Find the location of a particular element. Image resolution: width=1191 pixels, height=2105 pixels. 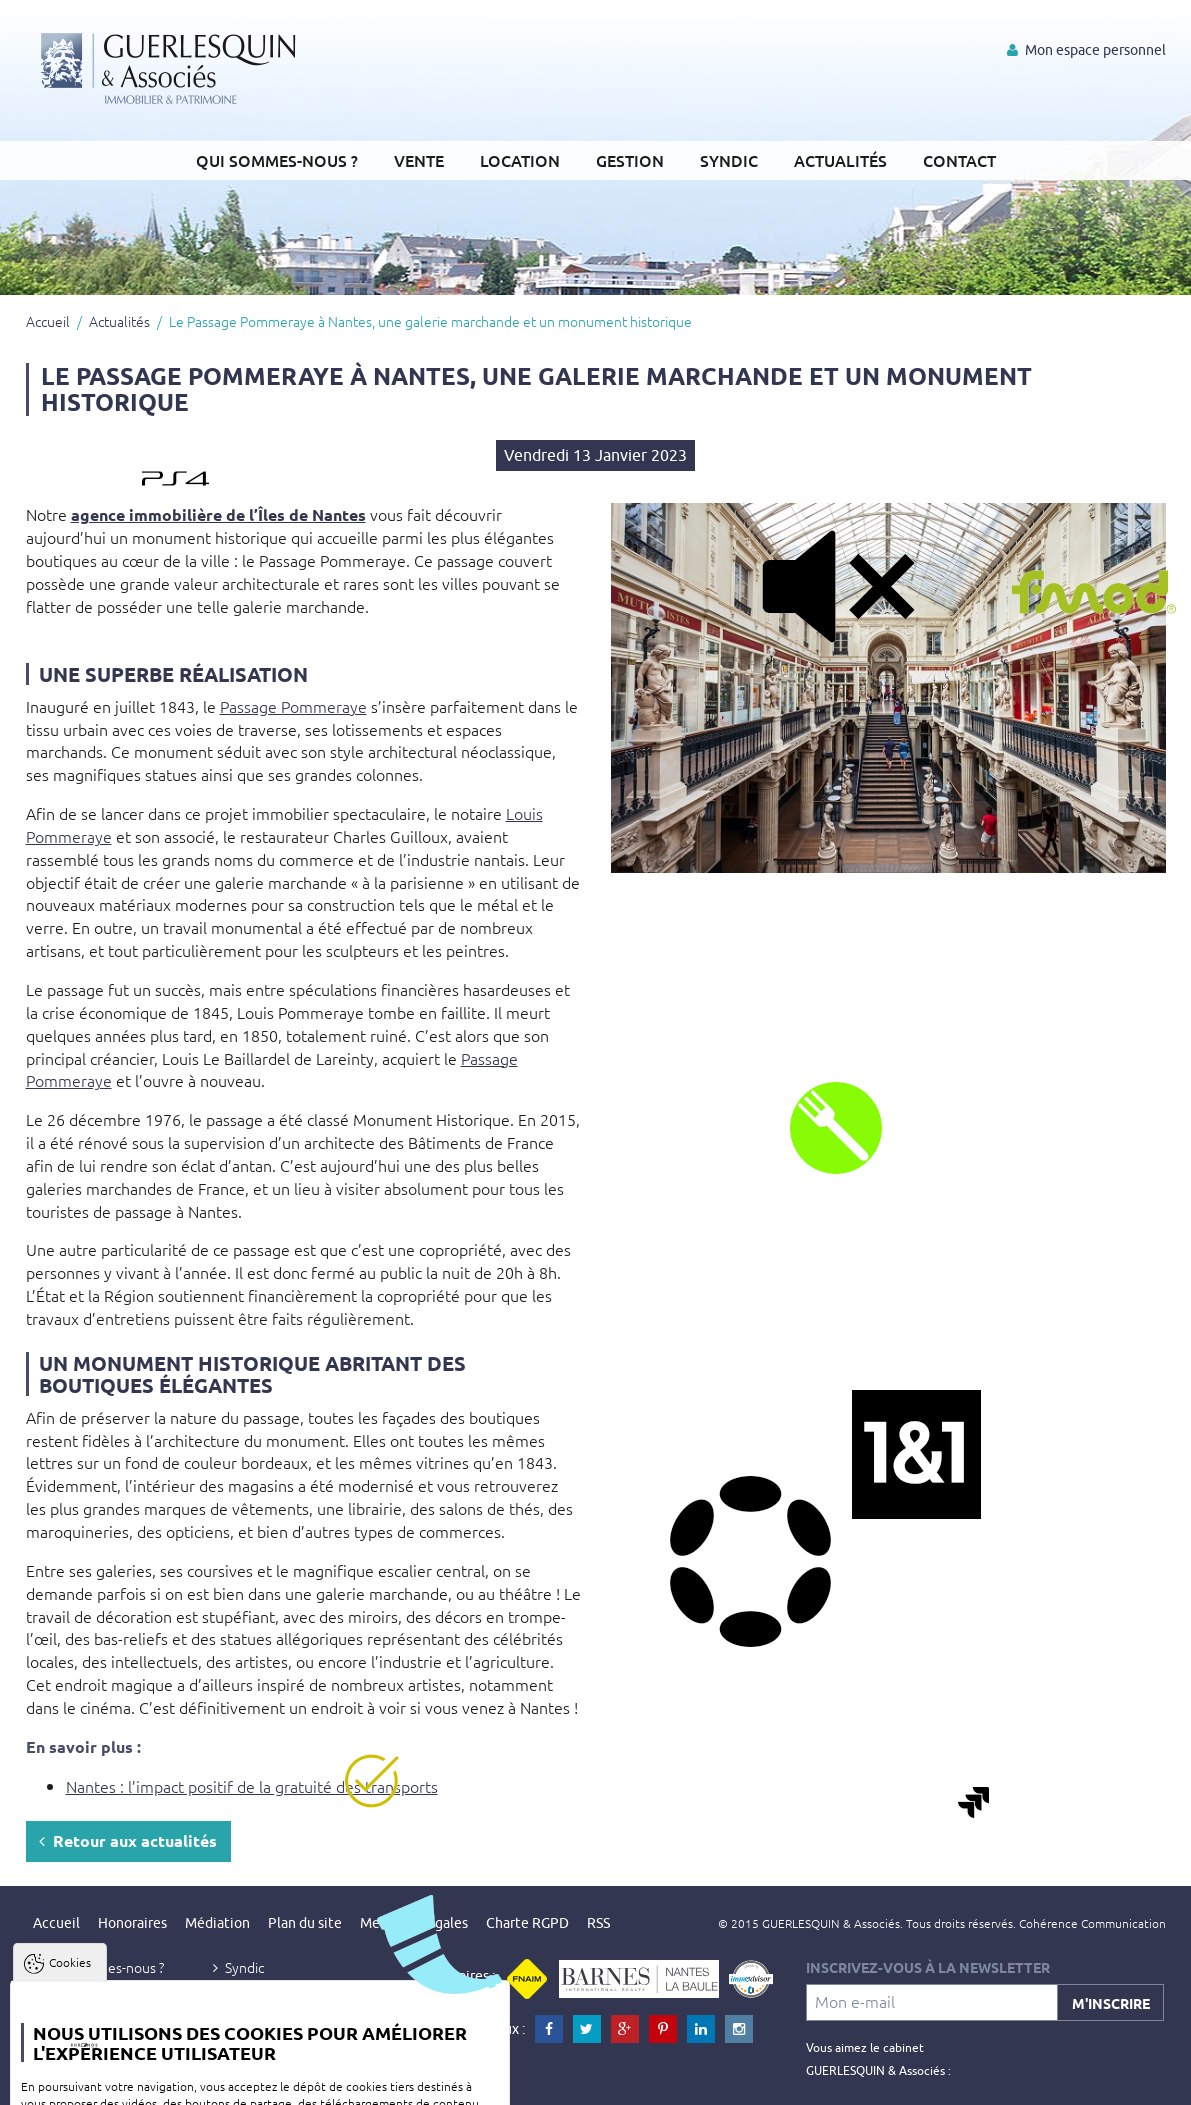

cachet status page logo is located at coordinates (372, 1781).